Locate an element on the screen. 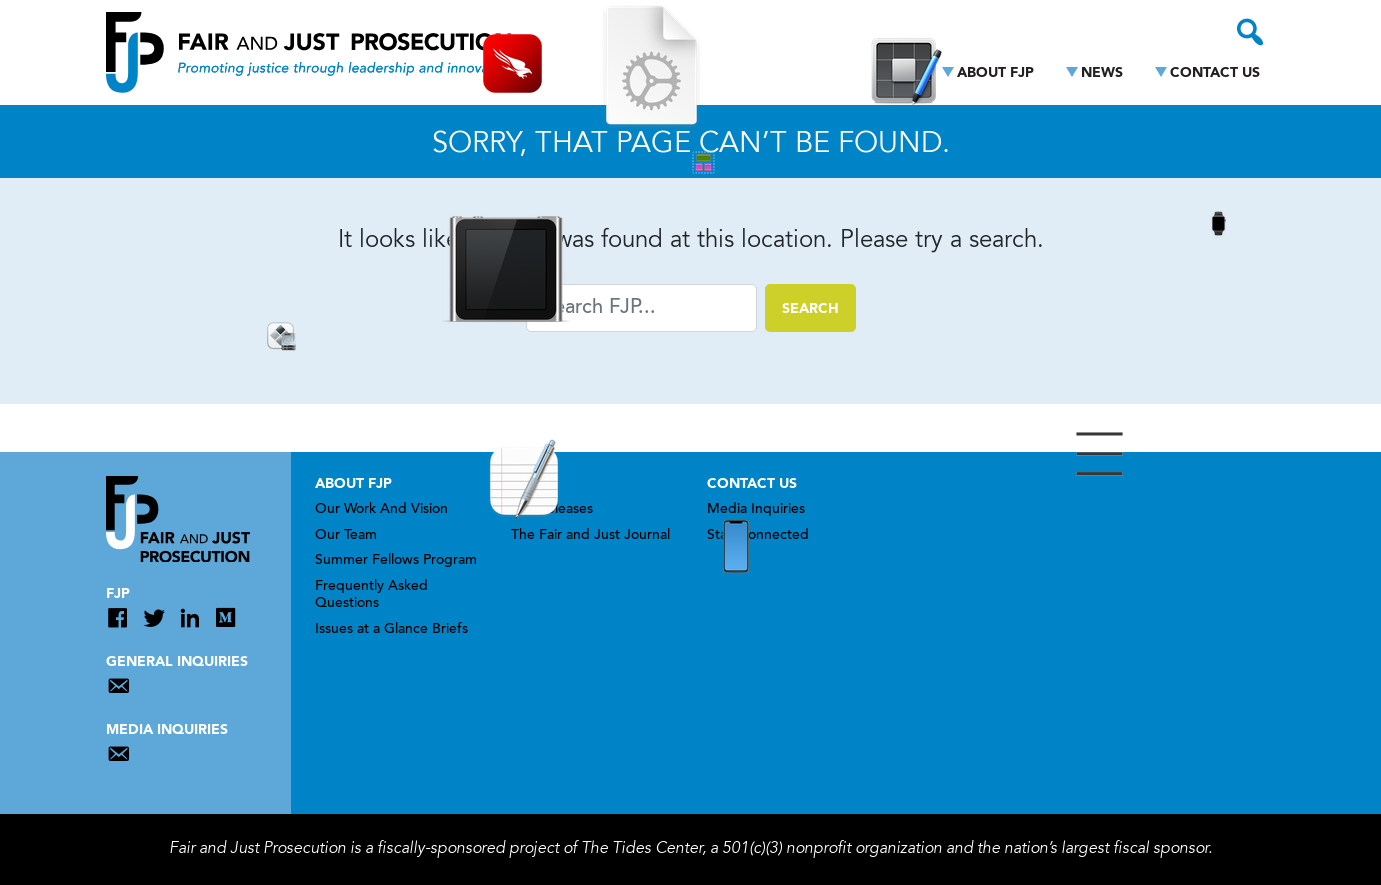 This screenshot has height=885, width=1381. open navigation menu is located at coordinates (1099, 455).